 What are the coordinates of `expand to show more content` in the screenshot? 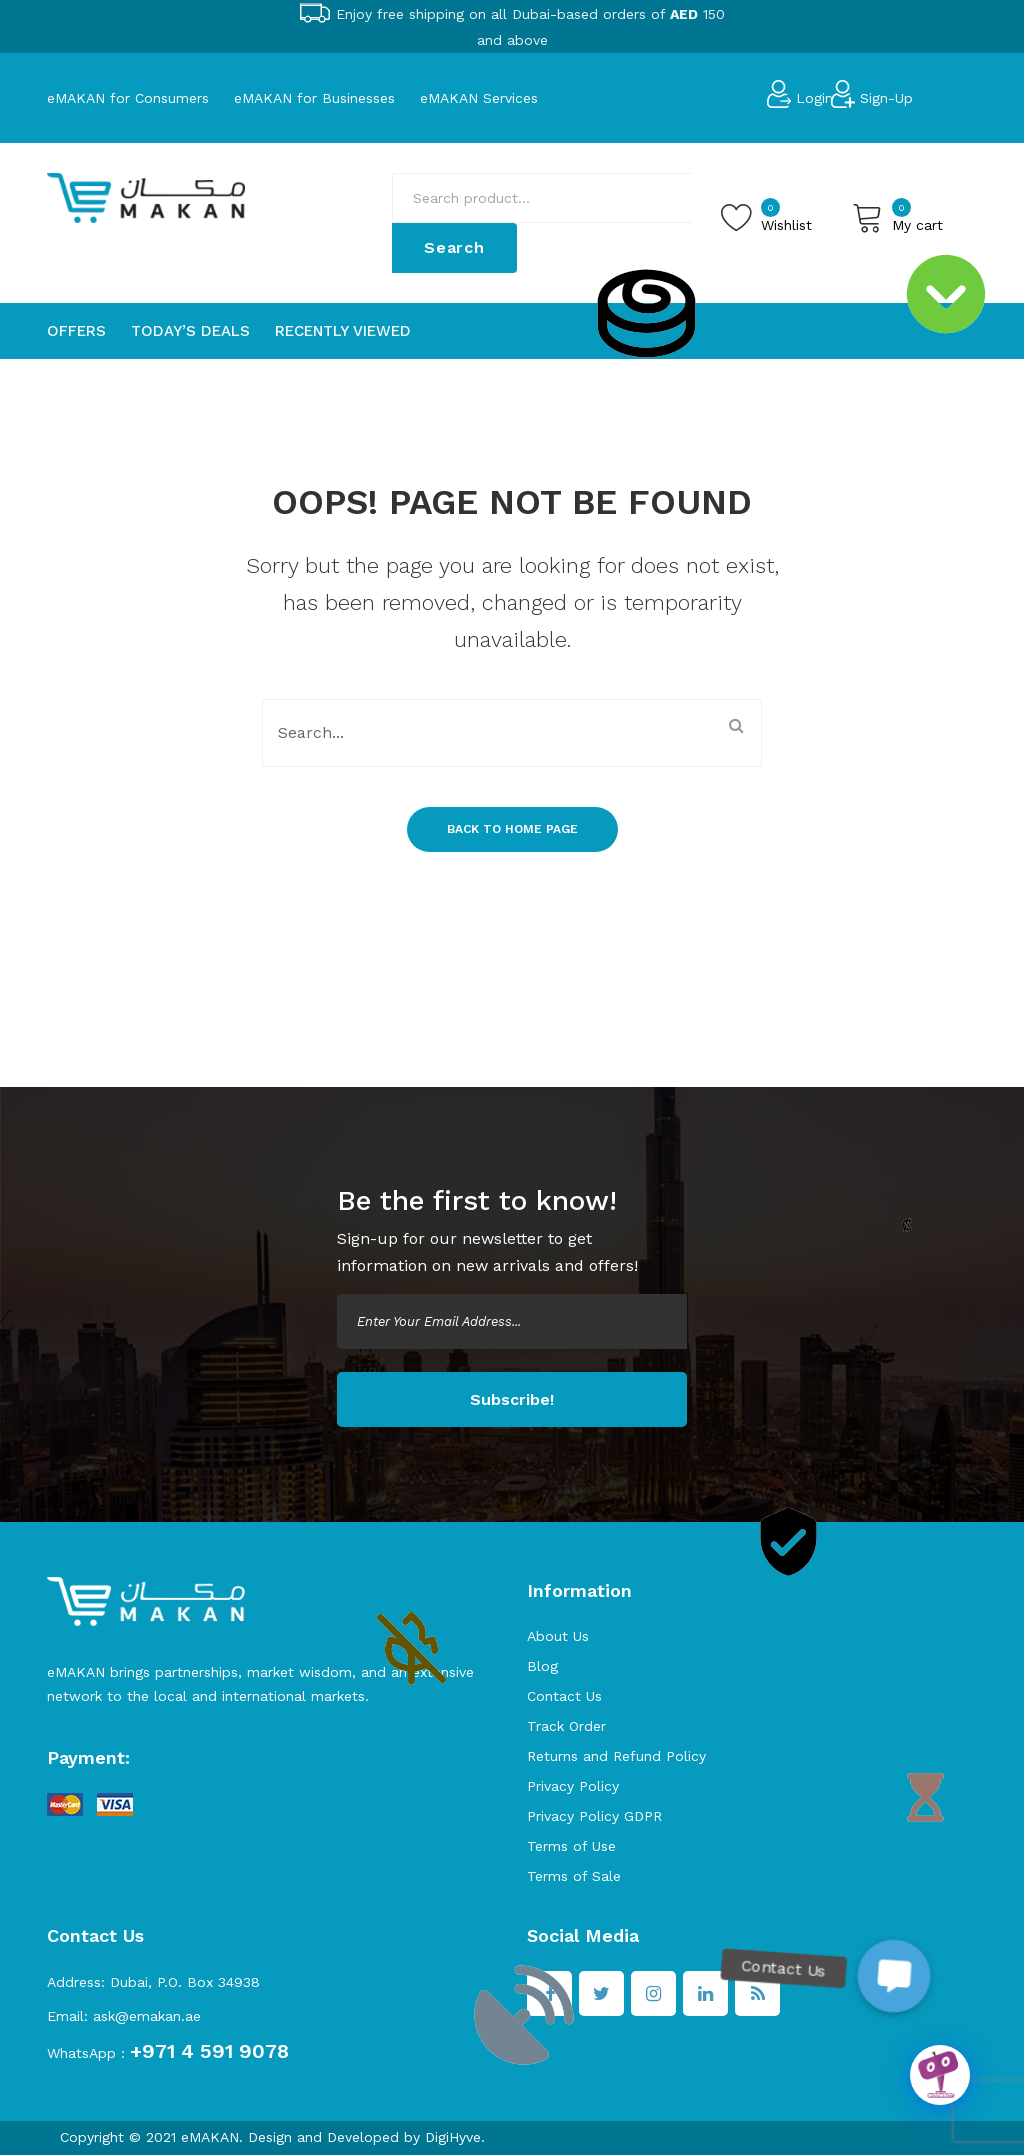 It's located at (946, 294).